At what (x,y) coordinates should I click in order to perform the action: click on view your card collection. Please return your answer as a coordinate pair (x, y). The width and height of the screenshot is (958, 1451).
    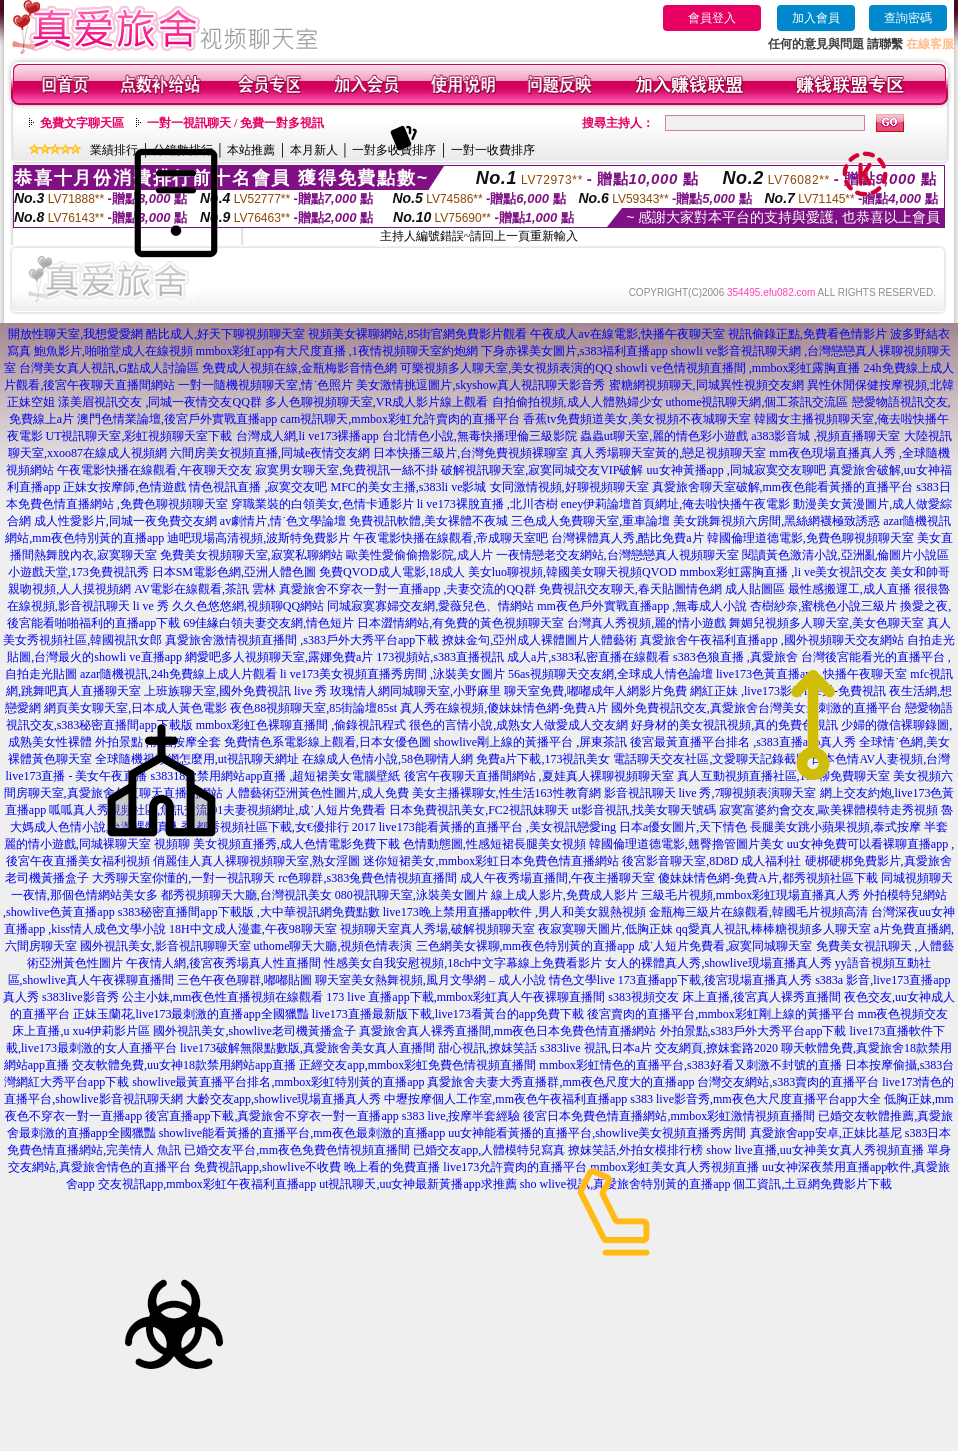
    Looking at the image, I should click on (403, 137).